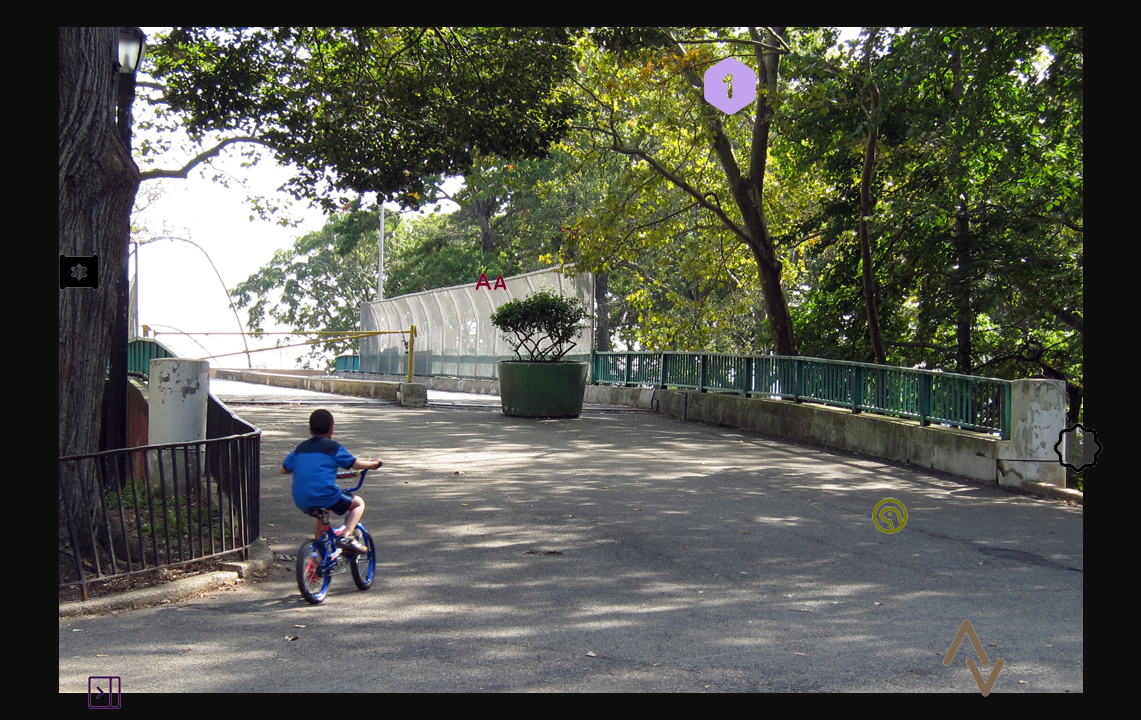 Image resolution: width=1141 pixels, height=720 pixels. What do you see at coordinates (79, 272) in the screenshot?
I see `access jewish religious texts or torah content` at bounding box center [79, 272].